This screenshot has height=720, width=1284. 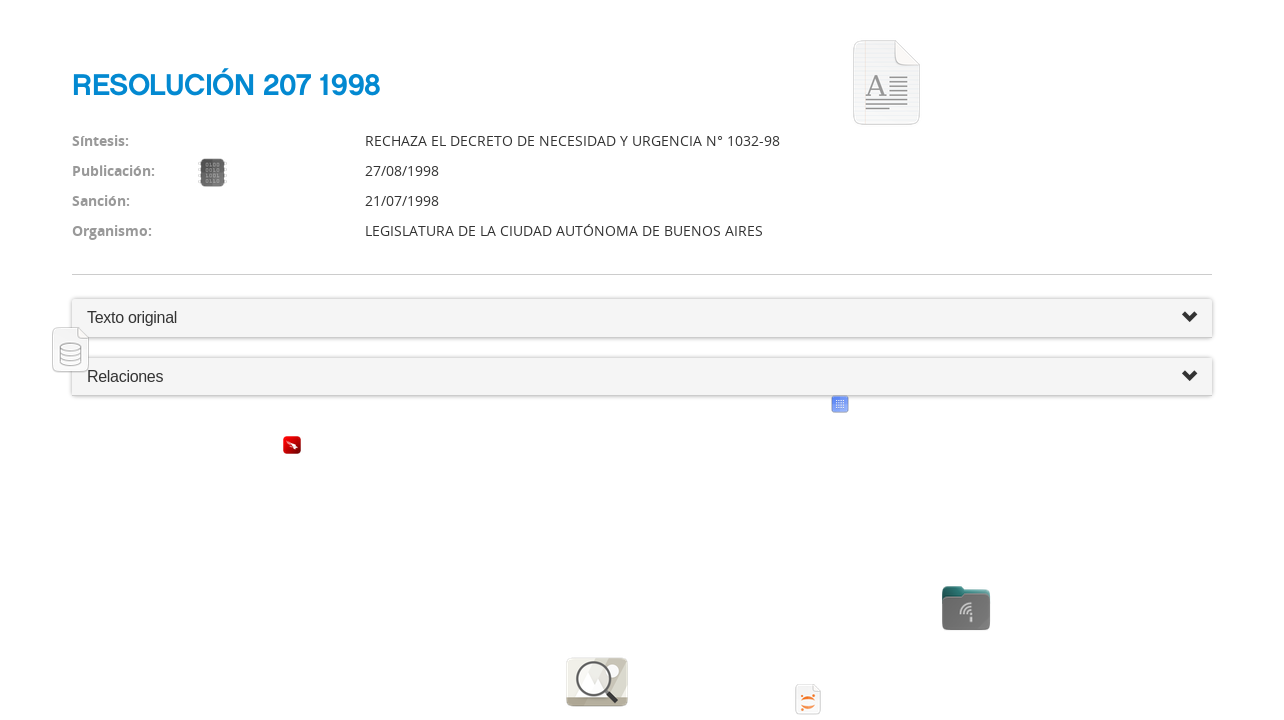 What do you see at coordinates (808, 699) in the screenshot?
I see `jupyter notebook file` at bounding box center [808, 699].